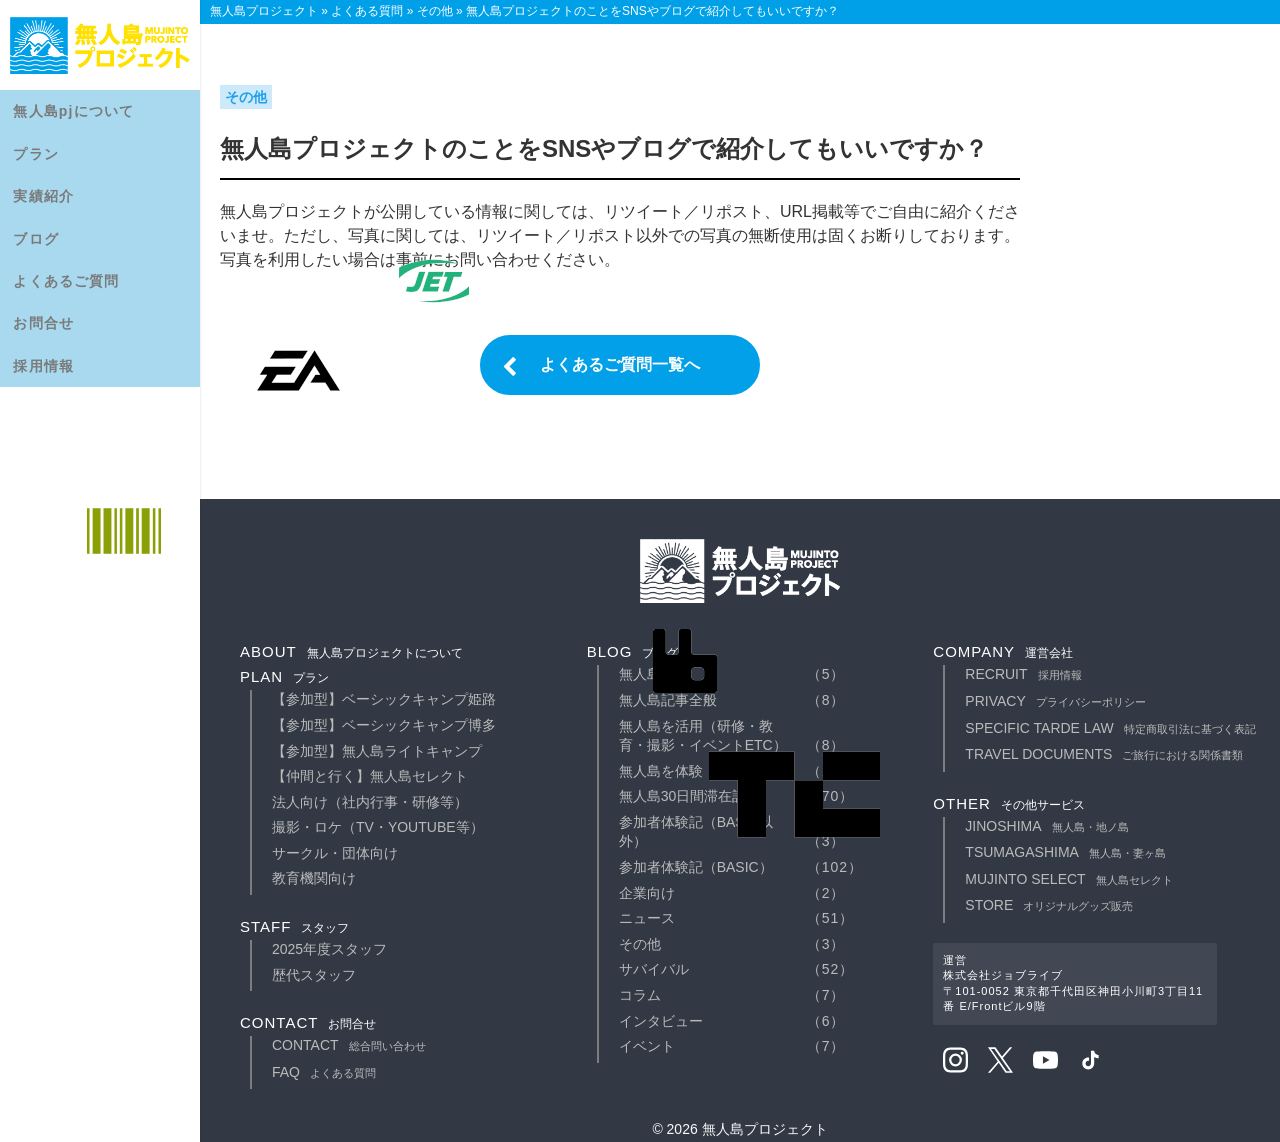 This screenshot has height=1142, width=1280. Describe the element at coordinates (685, 661) in the screenshot. I see `rabbitmq messaging service logo` at that location.